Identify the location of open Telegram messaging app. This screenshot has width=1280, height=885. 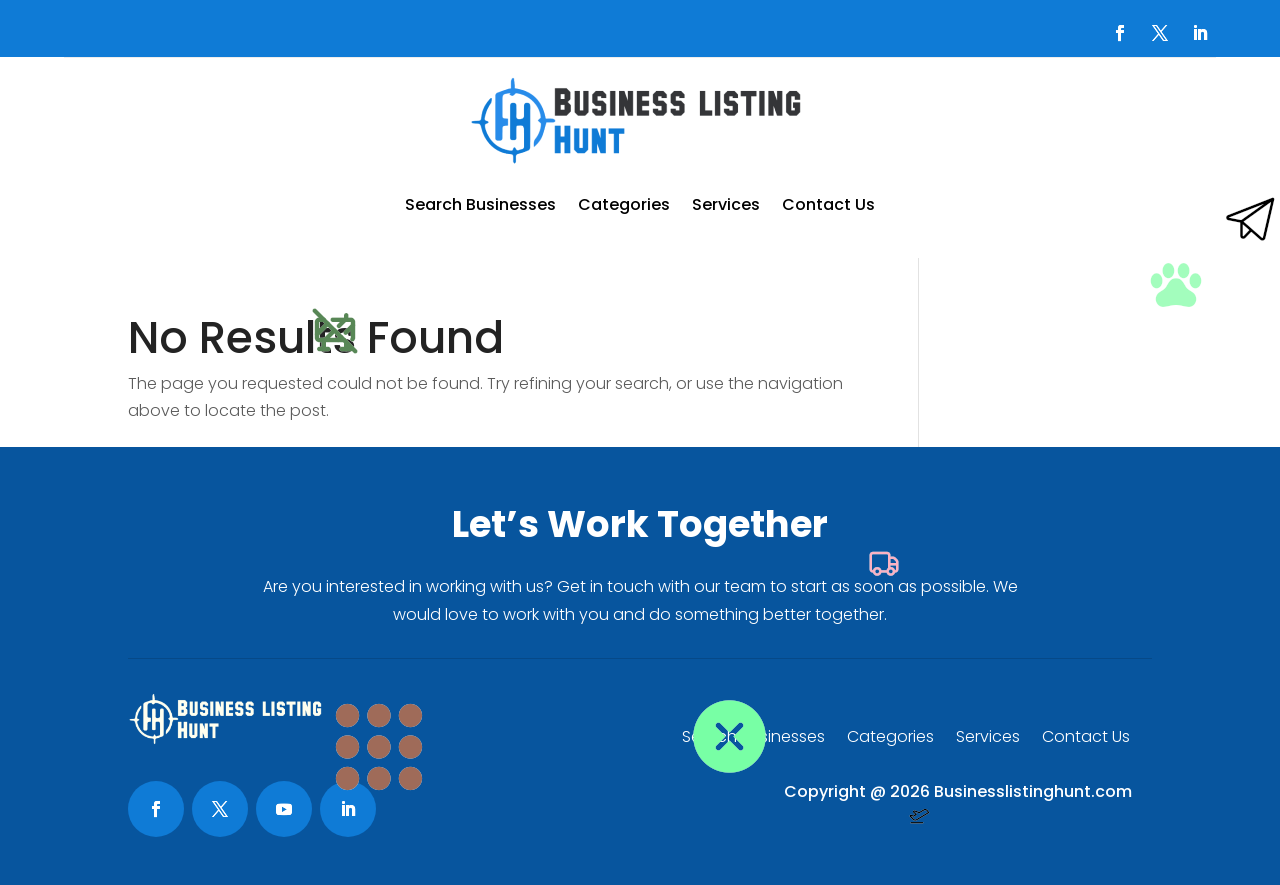
(1252, 220).